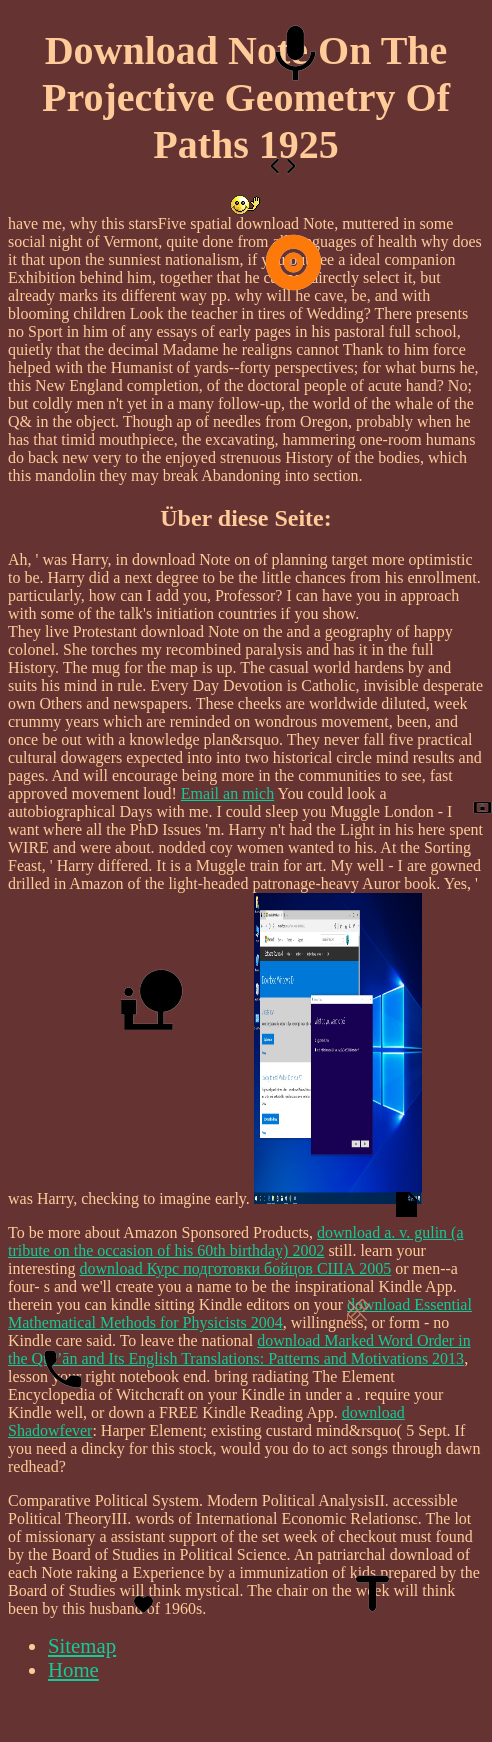 This screenshot has width=492, height=1742. What do you see at coordinates (406, 1204) in the screenshot?
I see `insert or upload a file` at bounding box center [406, 1204].